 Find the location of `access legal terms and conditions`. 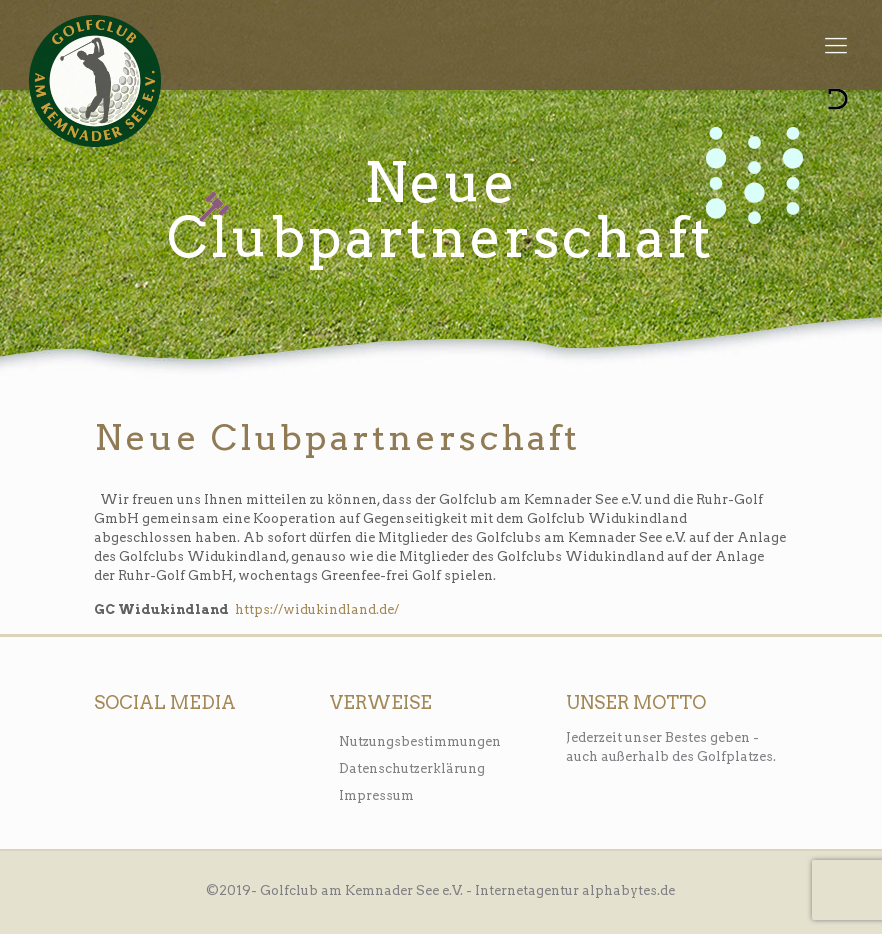

access legal terms and conditions is located at coordinates (213, 207).